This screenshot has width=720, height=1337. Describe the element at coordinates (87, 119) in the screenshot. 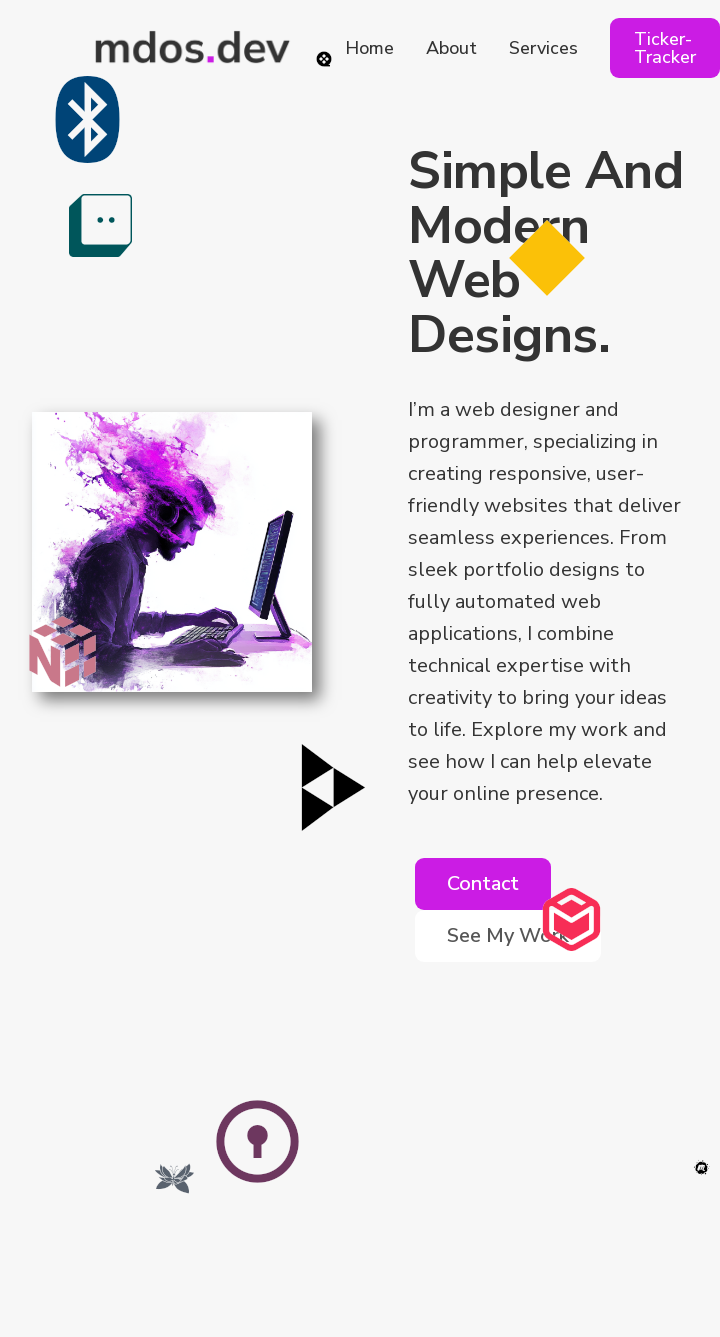

I see `toggle bluetooth connectivity on or off` at that location.